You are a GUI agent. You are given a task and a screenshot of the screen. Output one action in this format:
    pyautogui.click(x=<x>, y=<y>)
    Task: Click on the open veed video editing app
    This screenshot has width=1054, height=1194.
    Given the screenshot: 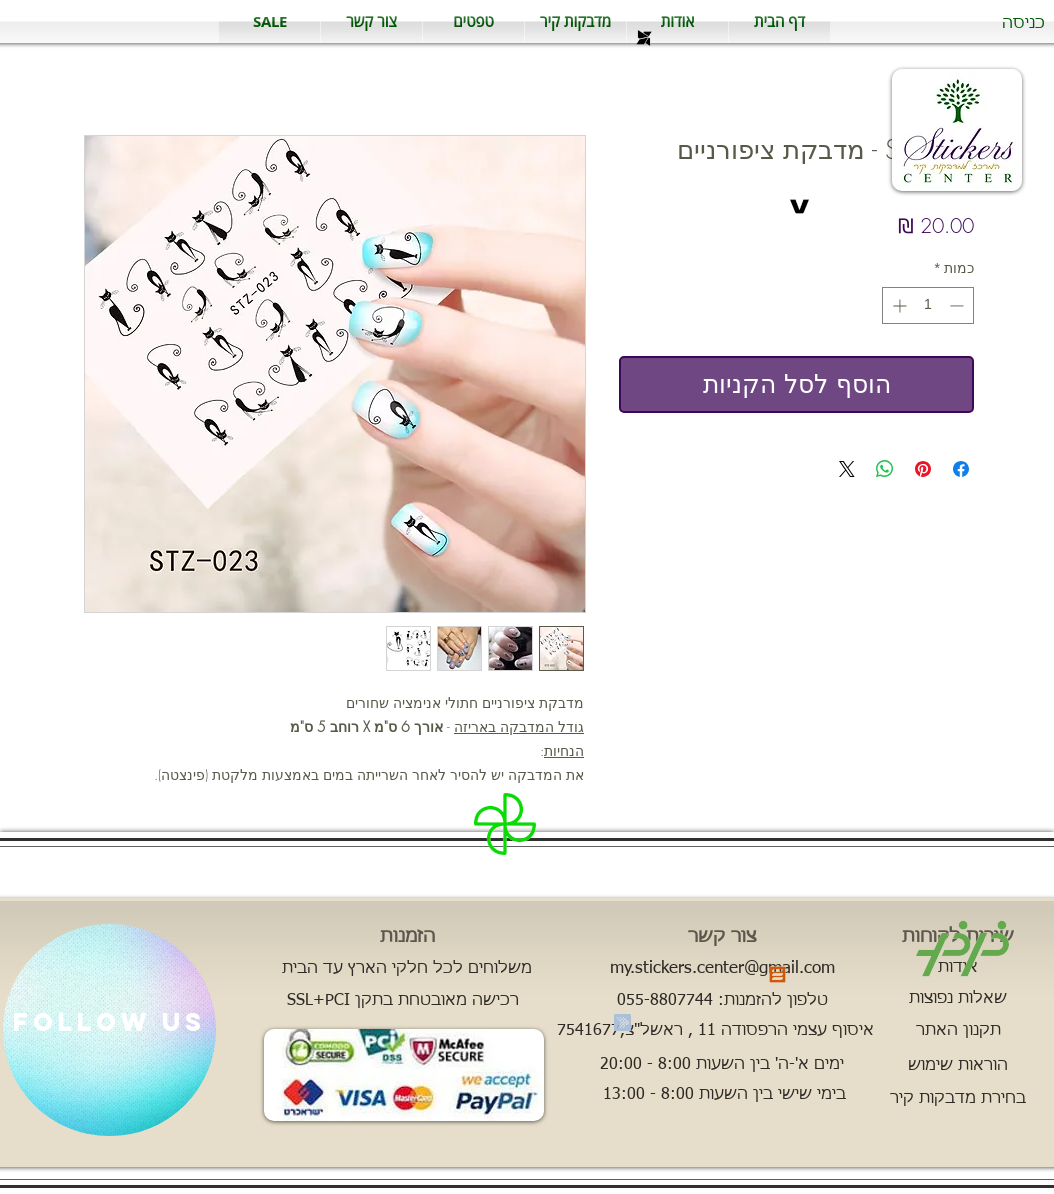 What is the action you would take?
    pyautogui.click(x=799, y=206)
    